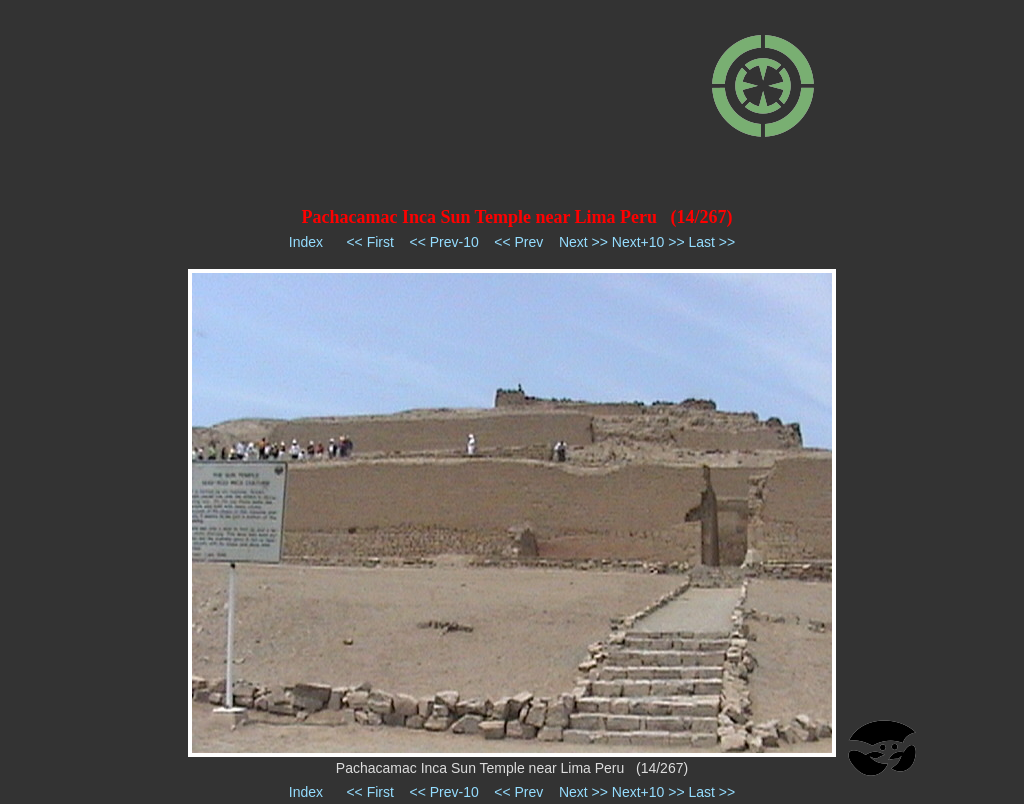 The width and height of the screenshot is (1024, 804). What do you see at coordinates (882, 748) in the screenshot?
I see `crab character or creature in a game interface` at bounding box center [882, 748].